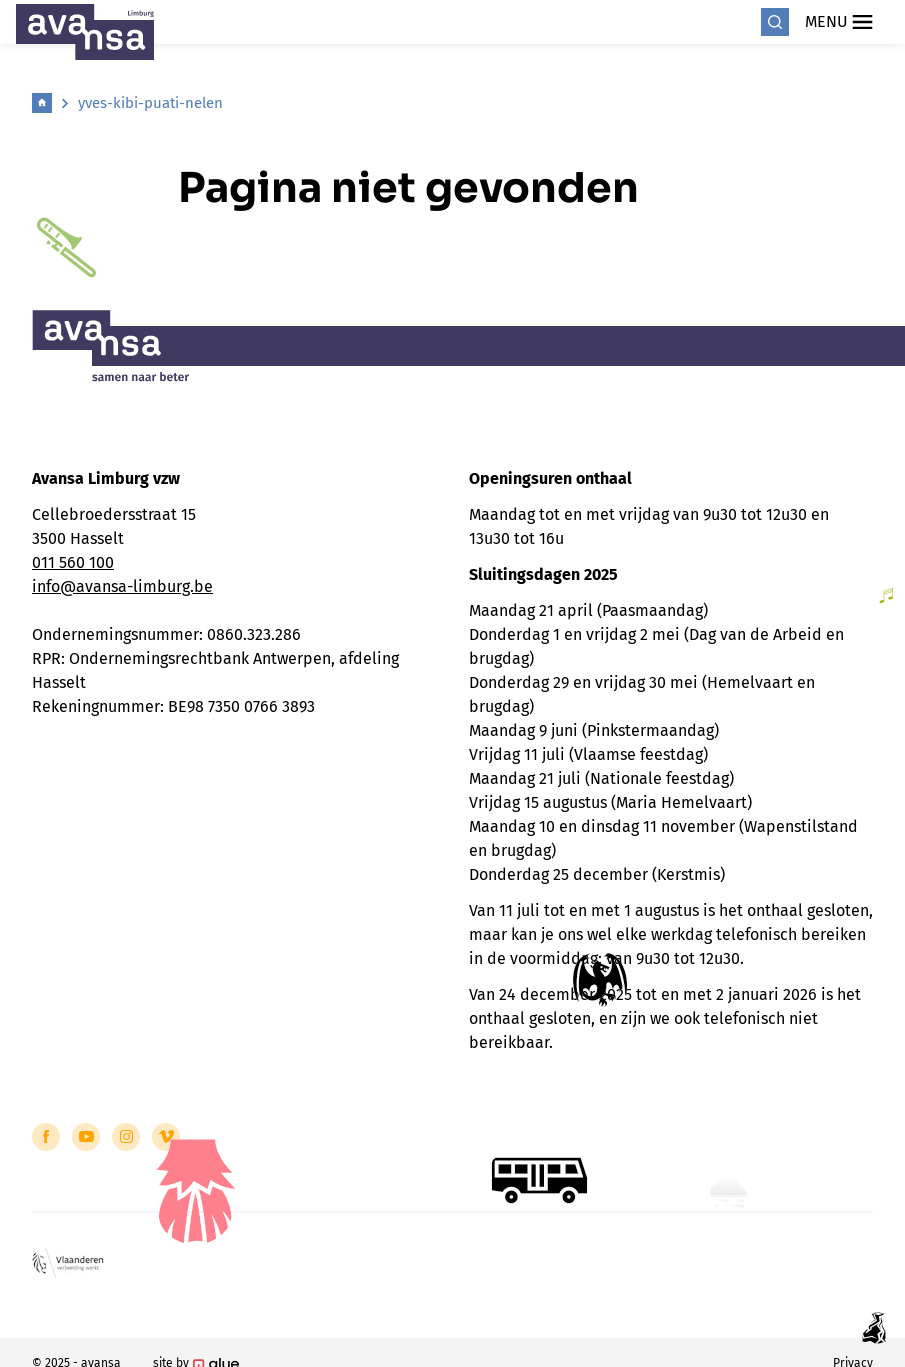 The height and width of the screenshot is (1367, 905). Describe the element at coordinates (600, 980) in the screenshot. I see `select wyvern character or creature type` at that location.